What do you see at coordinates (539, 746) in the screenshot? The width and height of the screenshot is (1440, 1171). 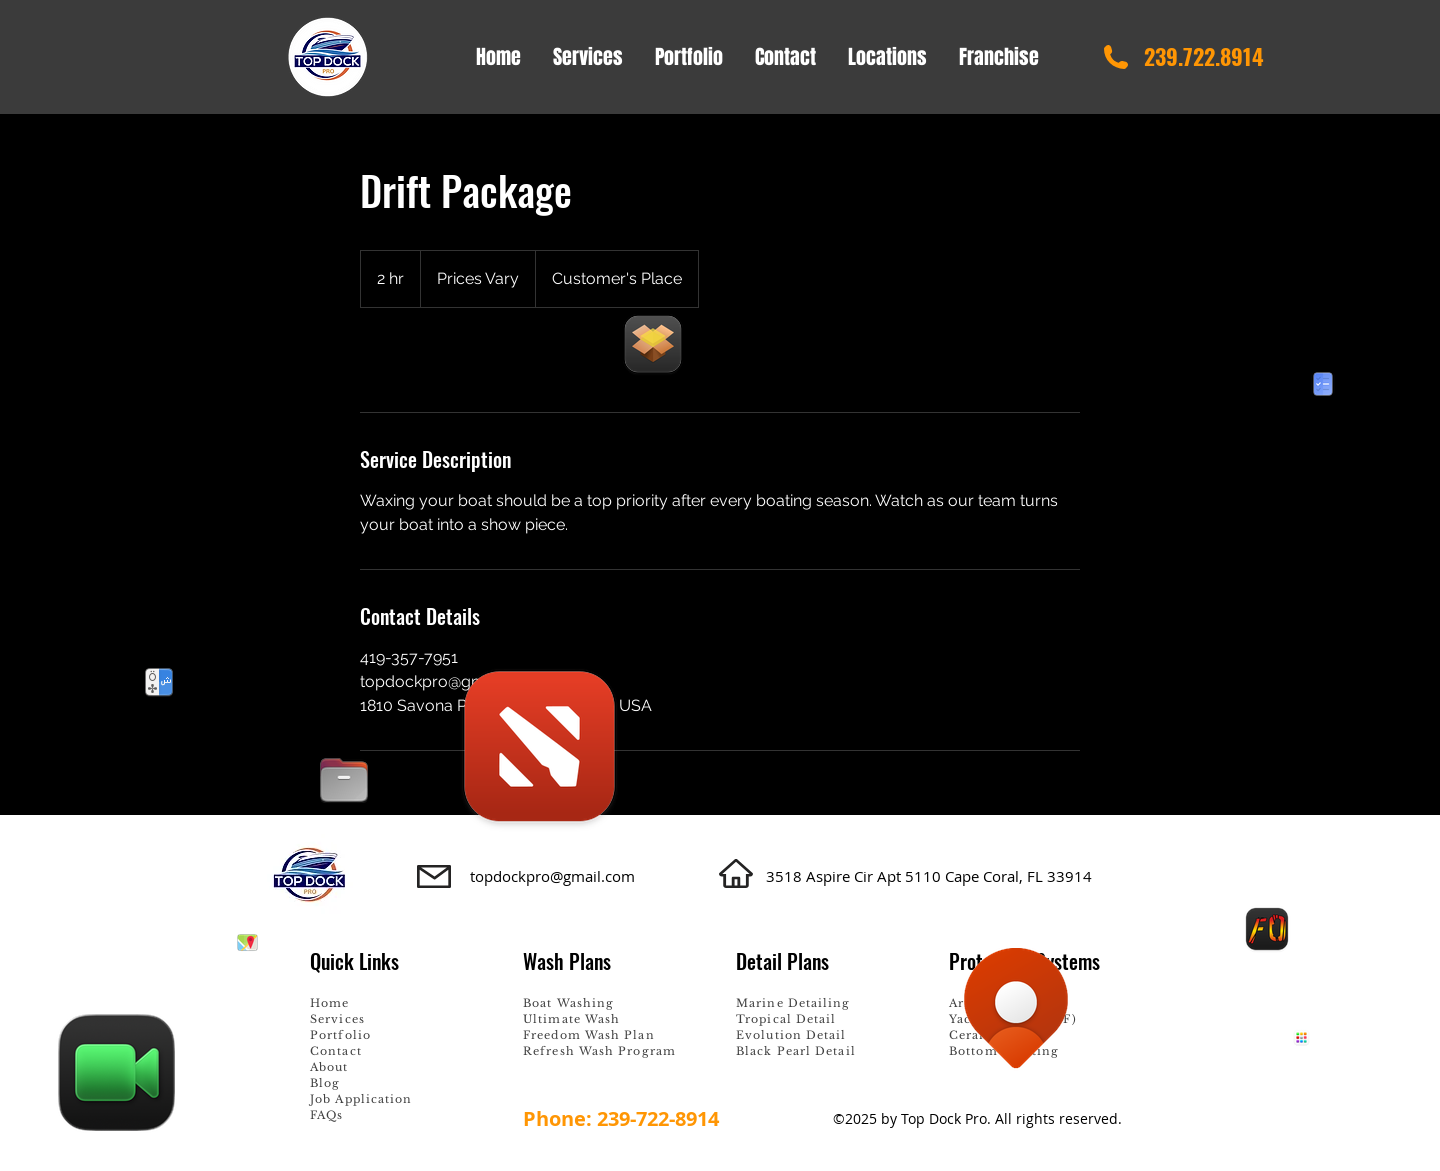 I see `launch Dota 2` at bounding box center [539, 746].